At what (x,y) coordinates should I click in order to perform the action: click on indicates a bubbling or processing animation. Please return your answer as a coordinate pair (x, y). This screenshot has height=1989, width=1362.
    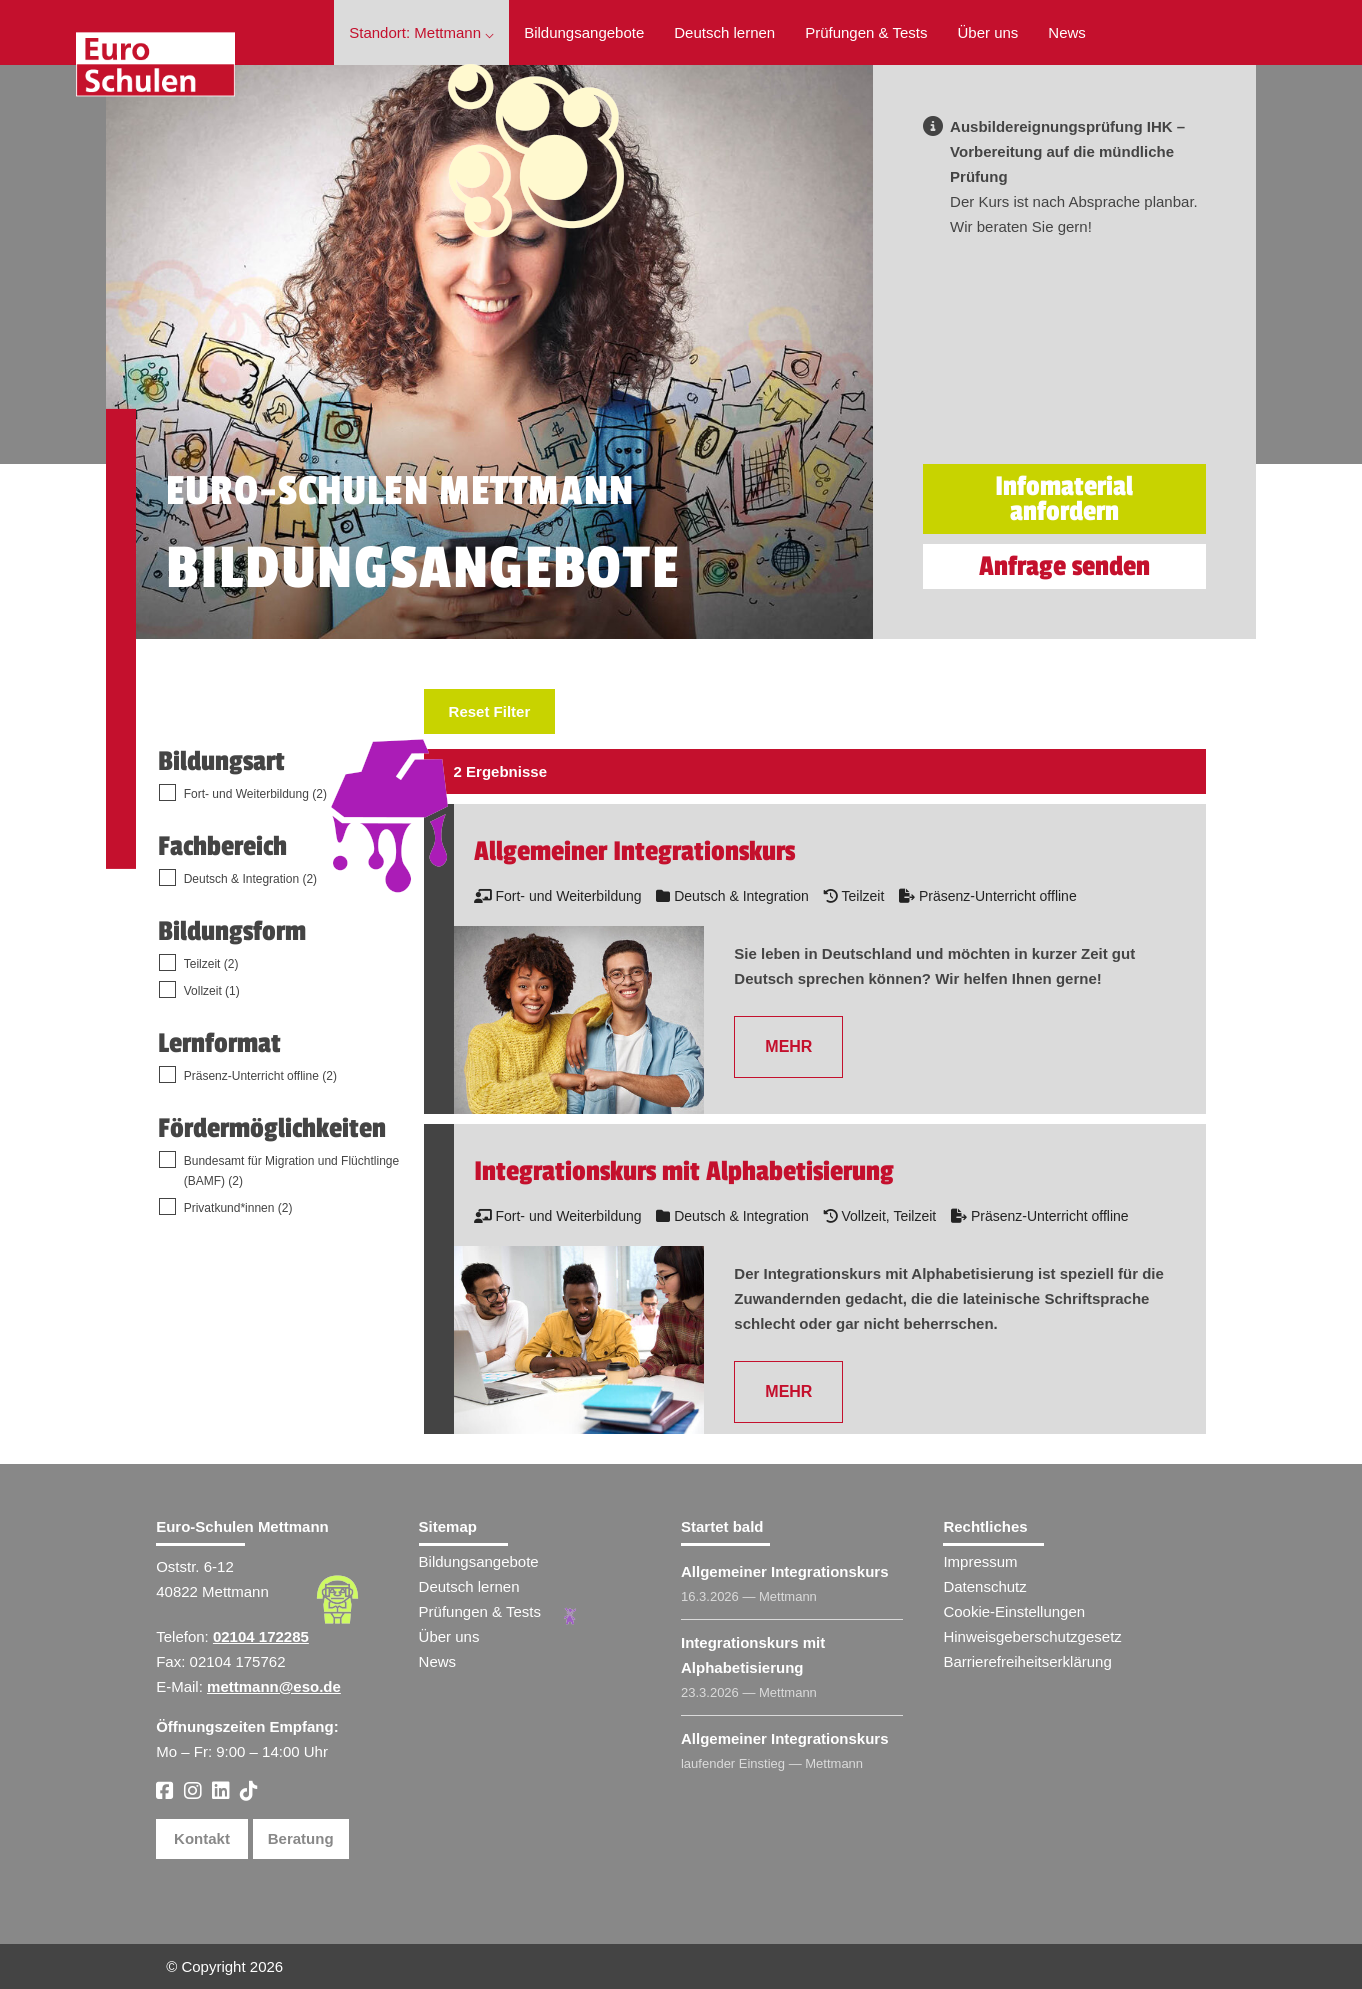
    Looking at the image, I should click on (536, 150).